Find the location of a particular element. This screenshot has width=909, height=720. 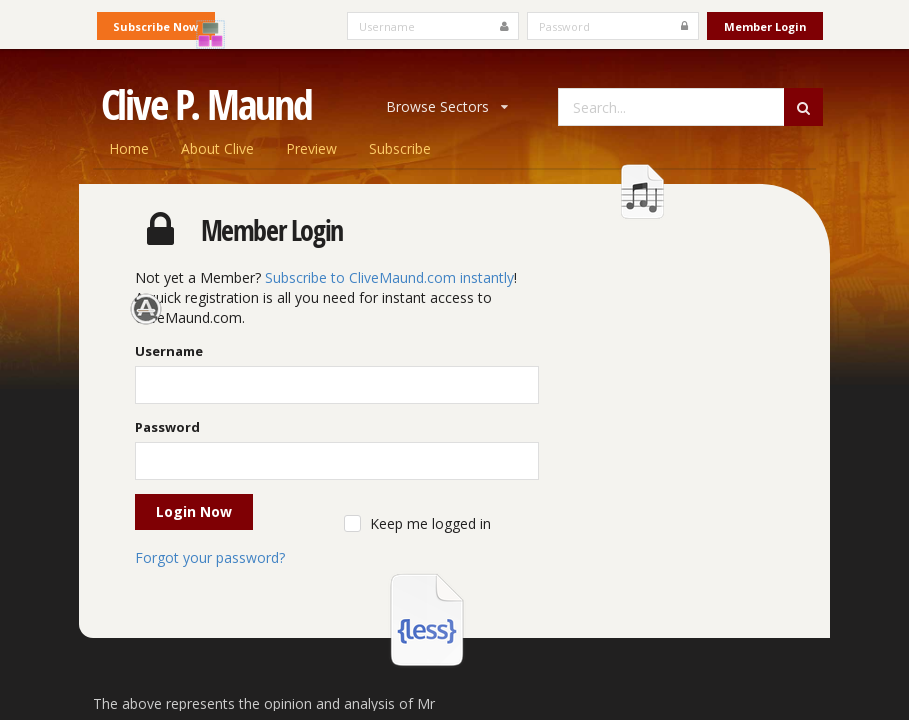

open the software update manager is located at coordinates (146, 309).